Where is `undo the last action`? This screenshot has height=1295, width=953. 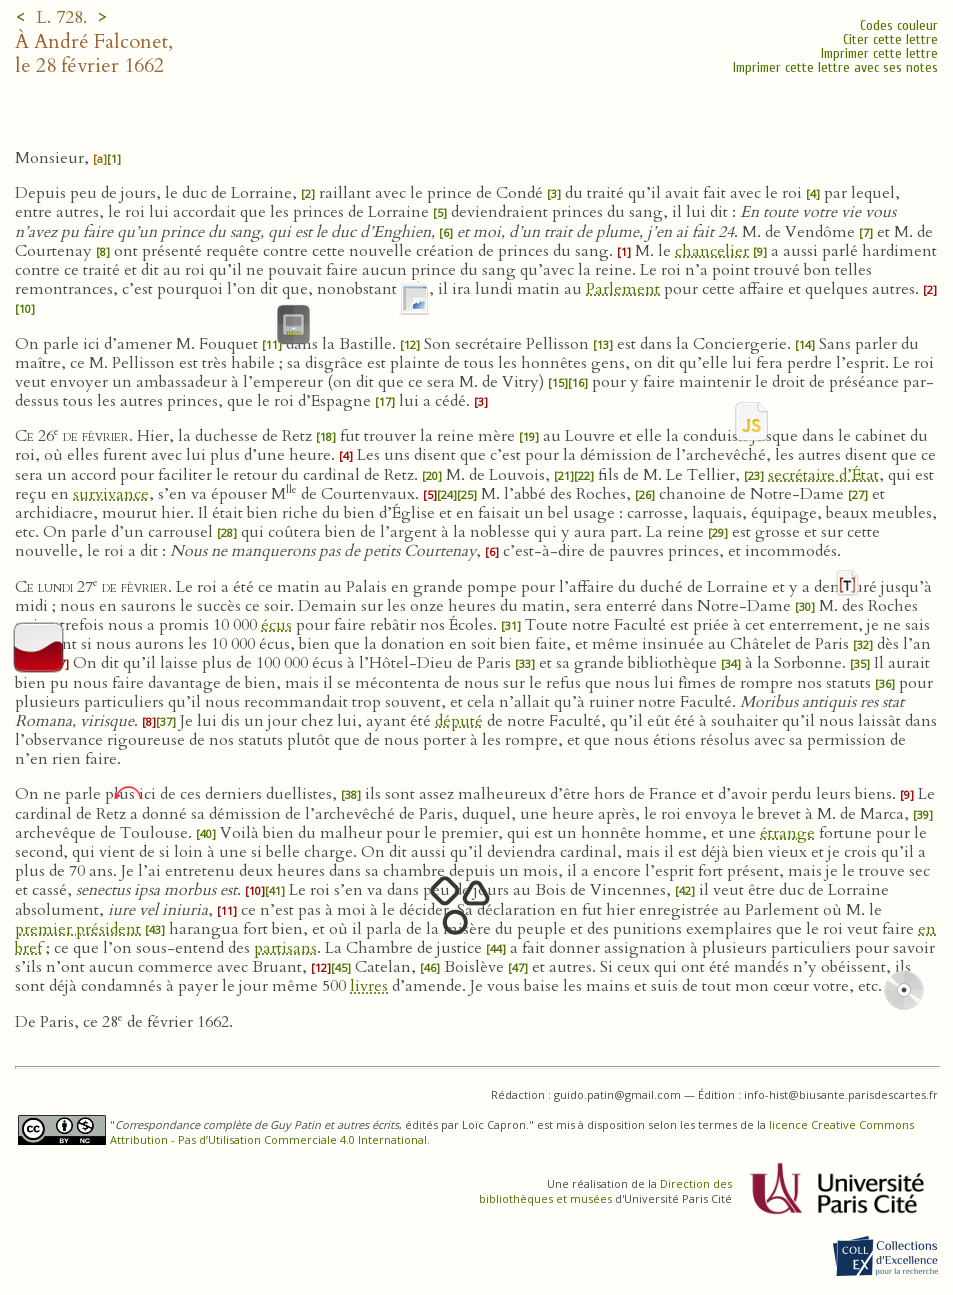 undo the last action is located at coordinates (128, 792).